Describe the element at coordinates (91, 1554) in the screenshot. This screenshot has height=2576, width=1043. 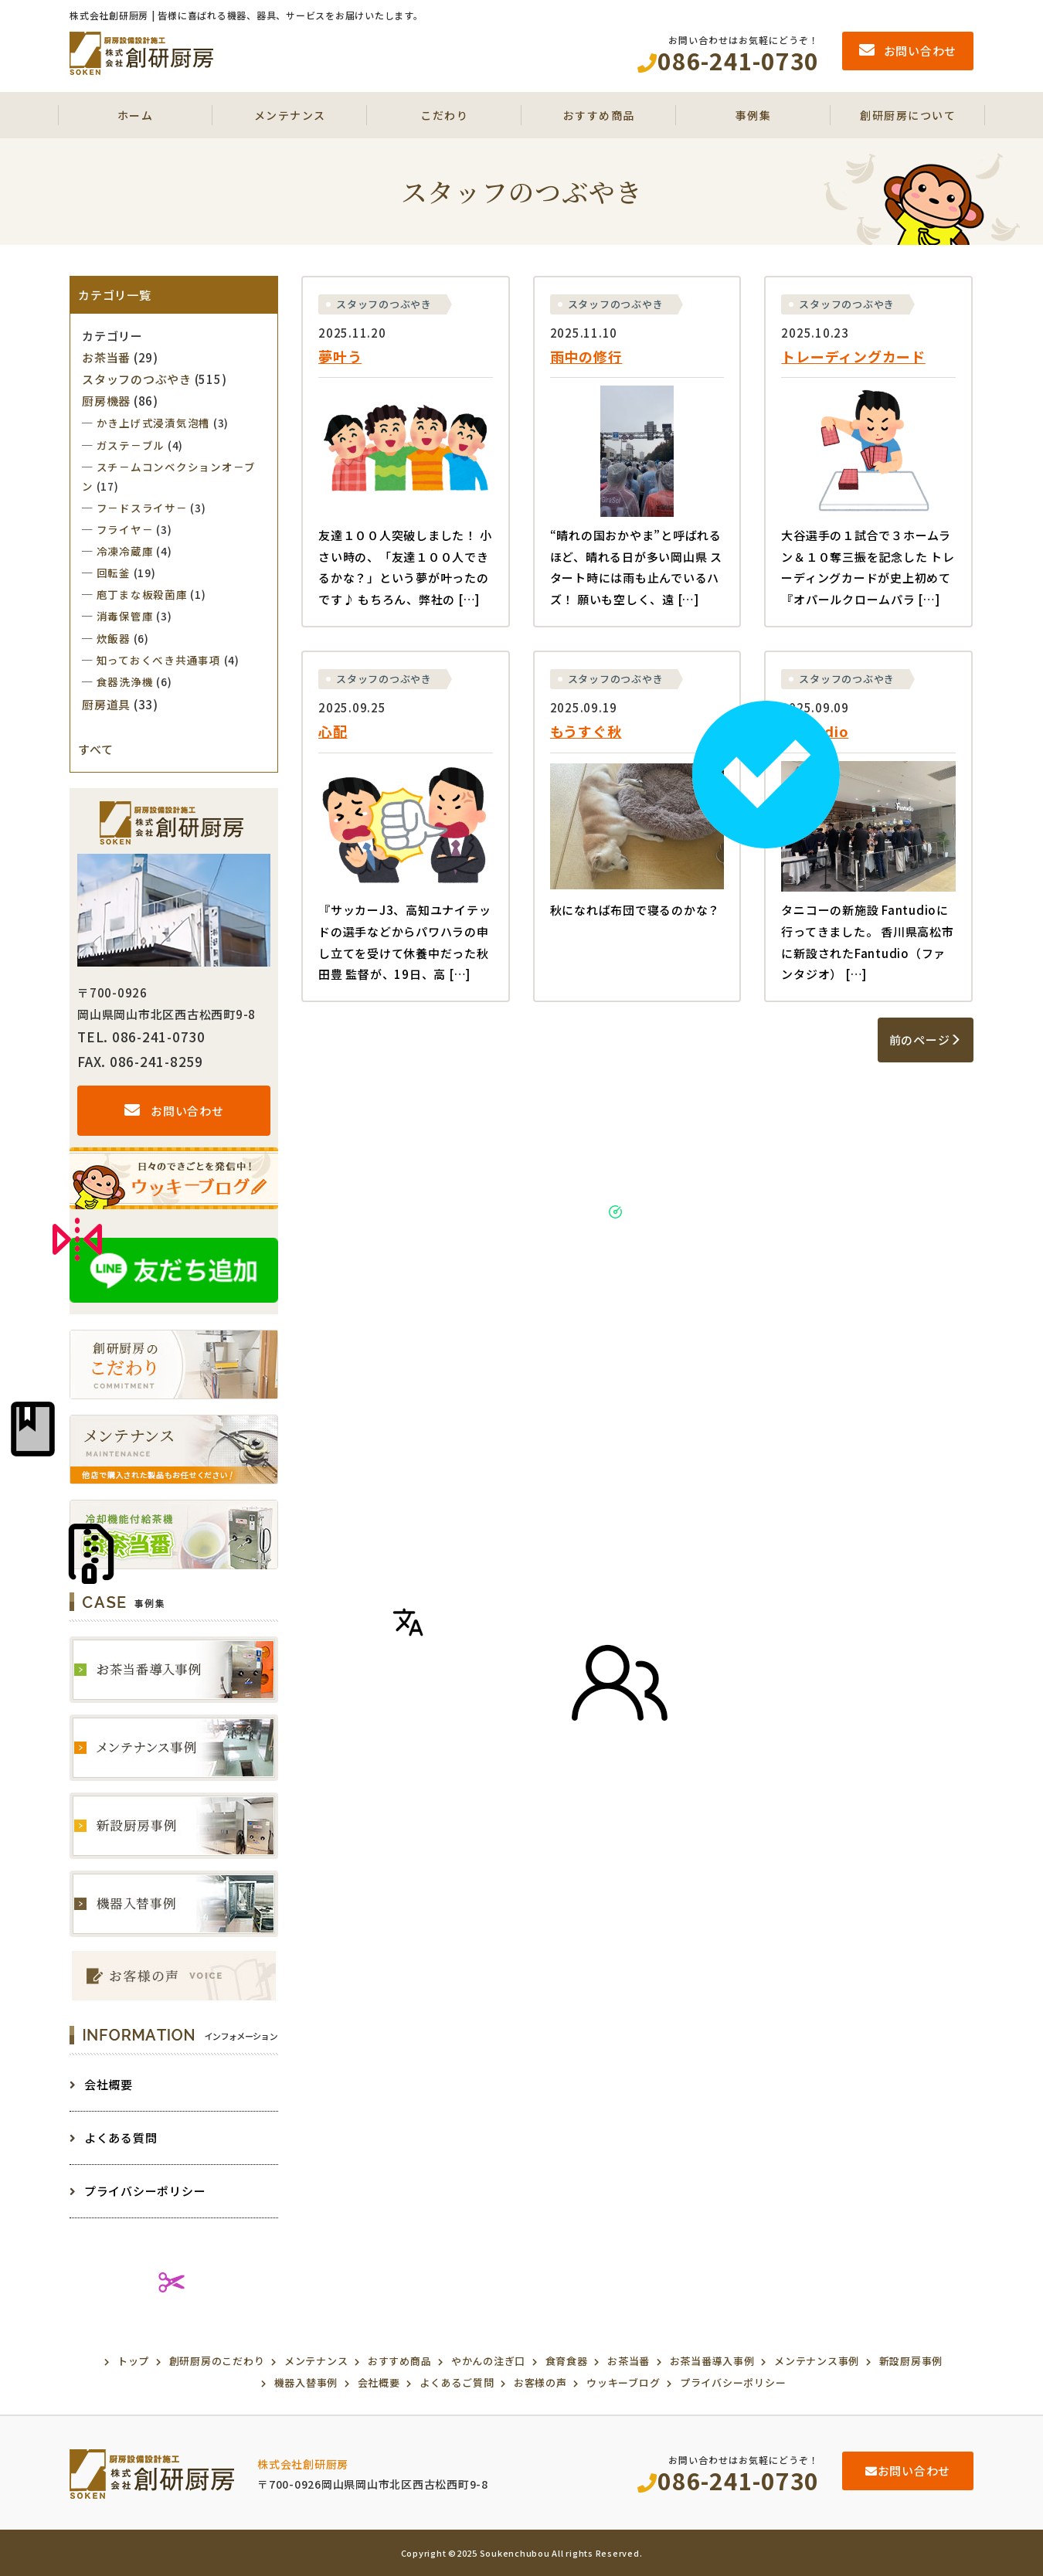
I see `view or open a compressed zip file` at that location.